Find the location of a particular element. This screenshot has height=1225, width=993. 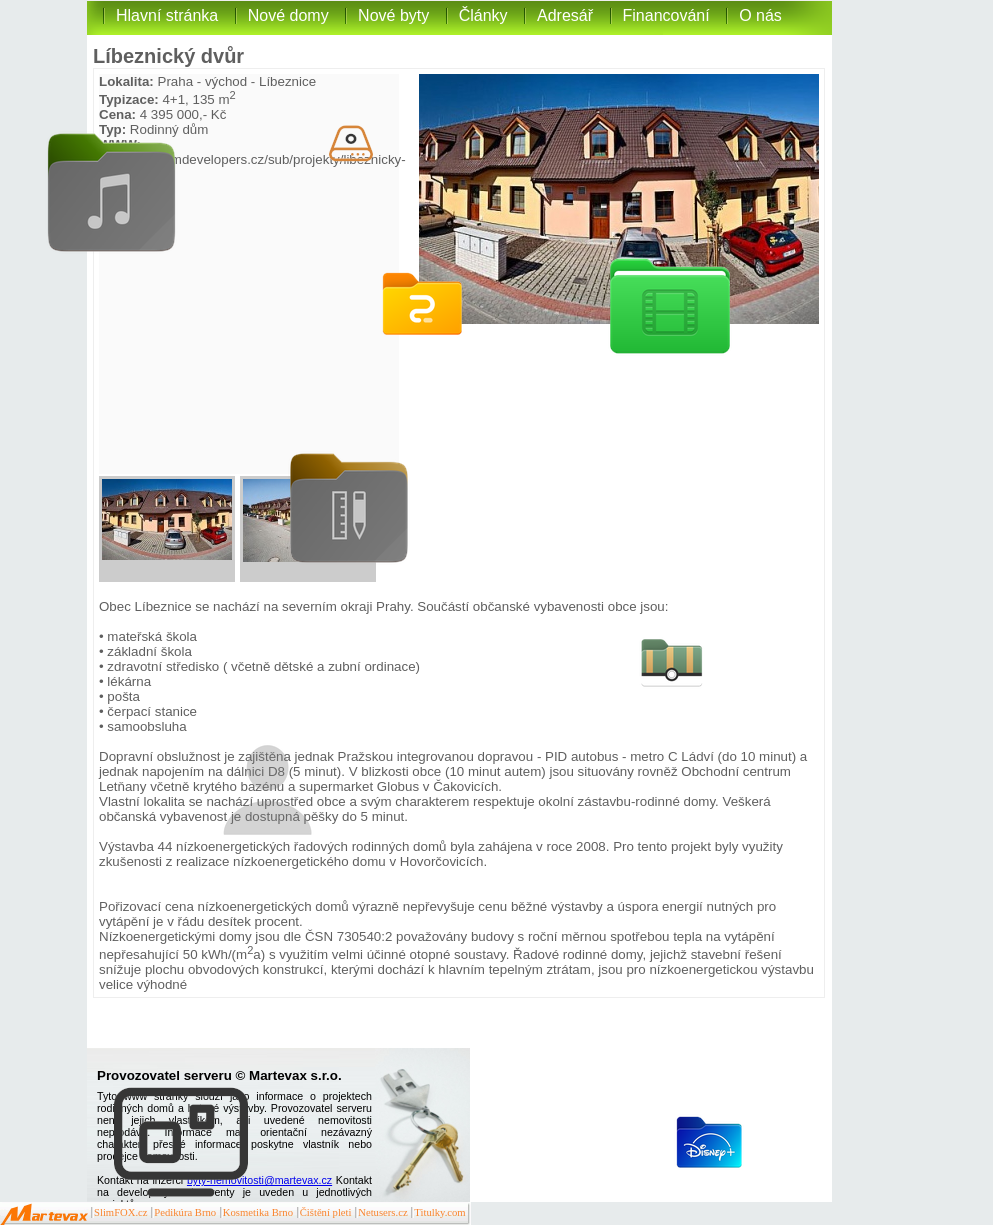

open disney+ media folder is located at coordinates (709, 1144).